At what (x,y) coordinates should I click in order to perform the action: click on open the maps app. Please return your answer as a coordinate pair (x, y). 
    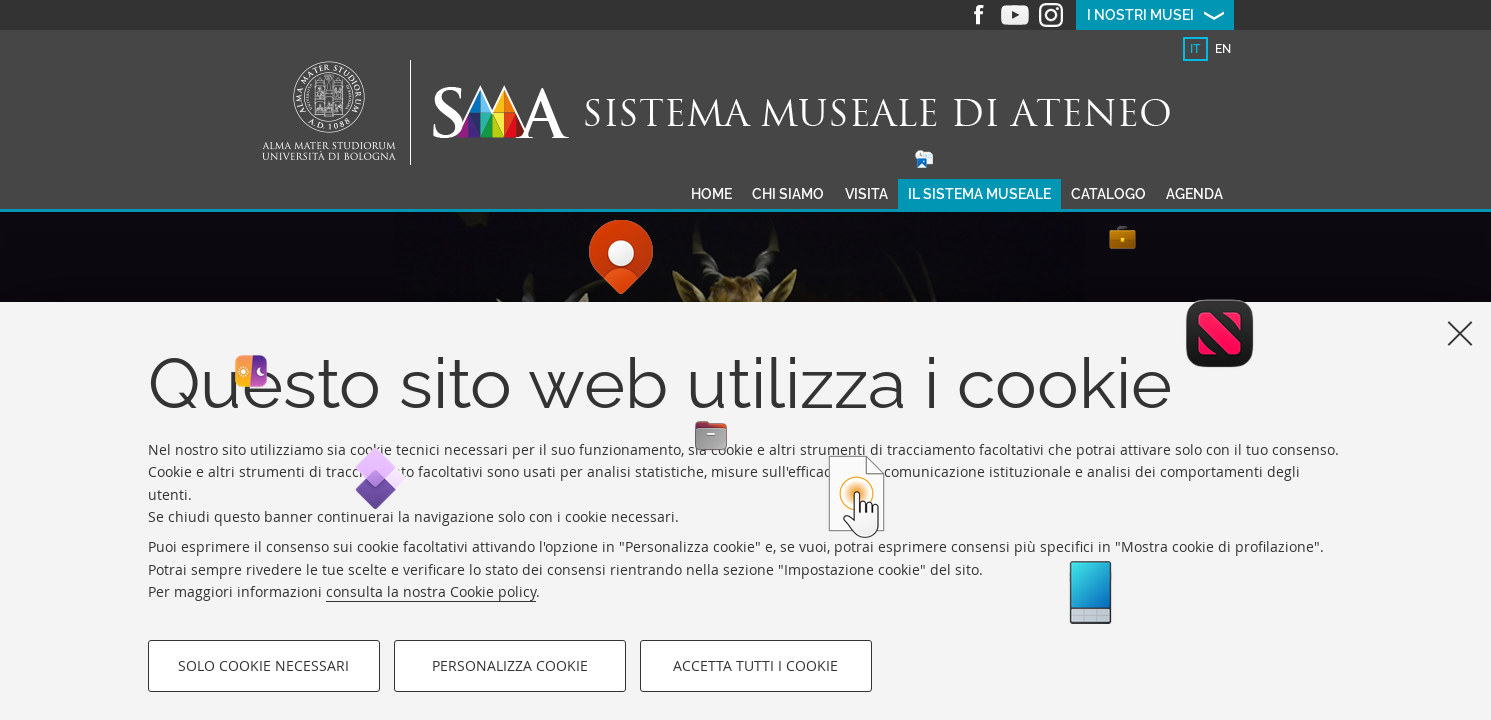
    Looking at the image, I should click on (621, 258).